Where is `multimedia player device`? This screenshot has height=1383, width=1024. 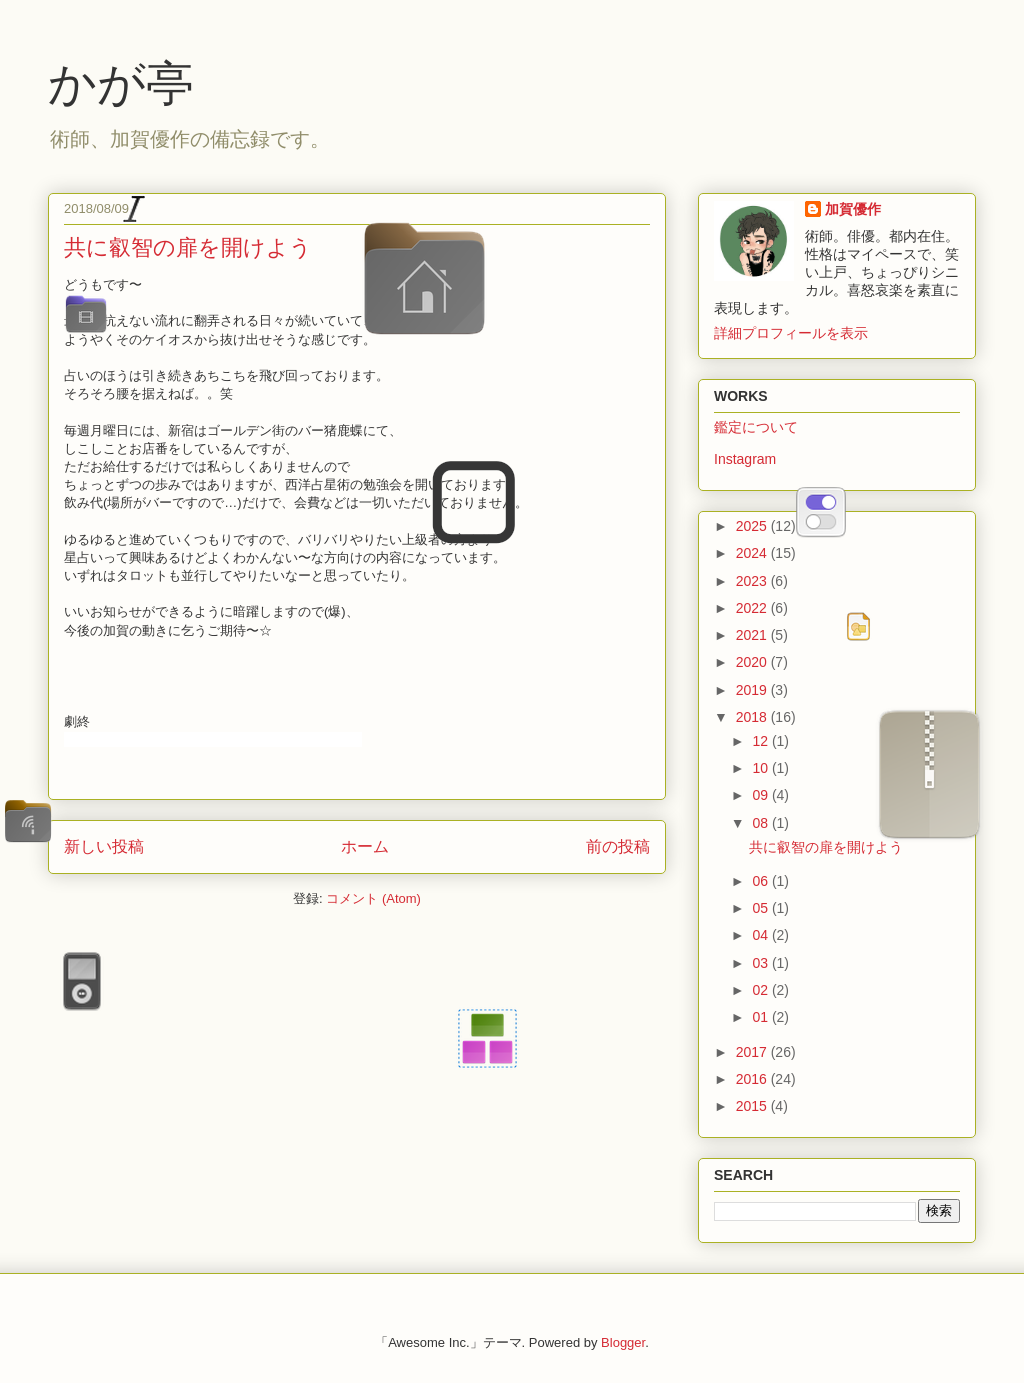
multimedia player device is located at coordinates (82, 981).